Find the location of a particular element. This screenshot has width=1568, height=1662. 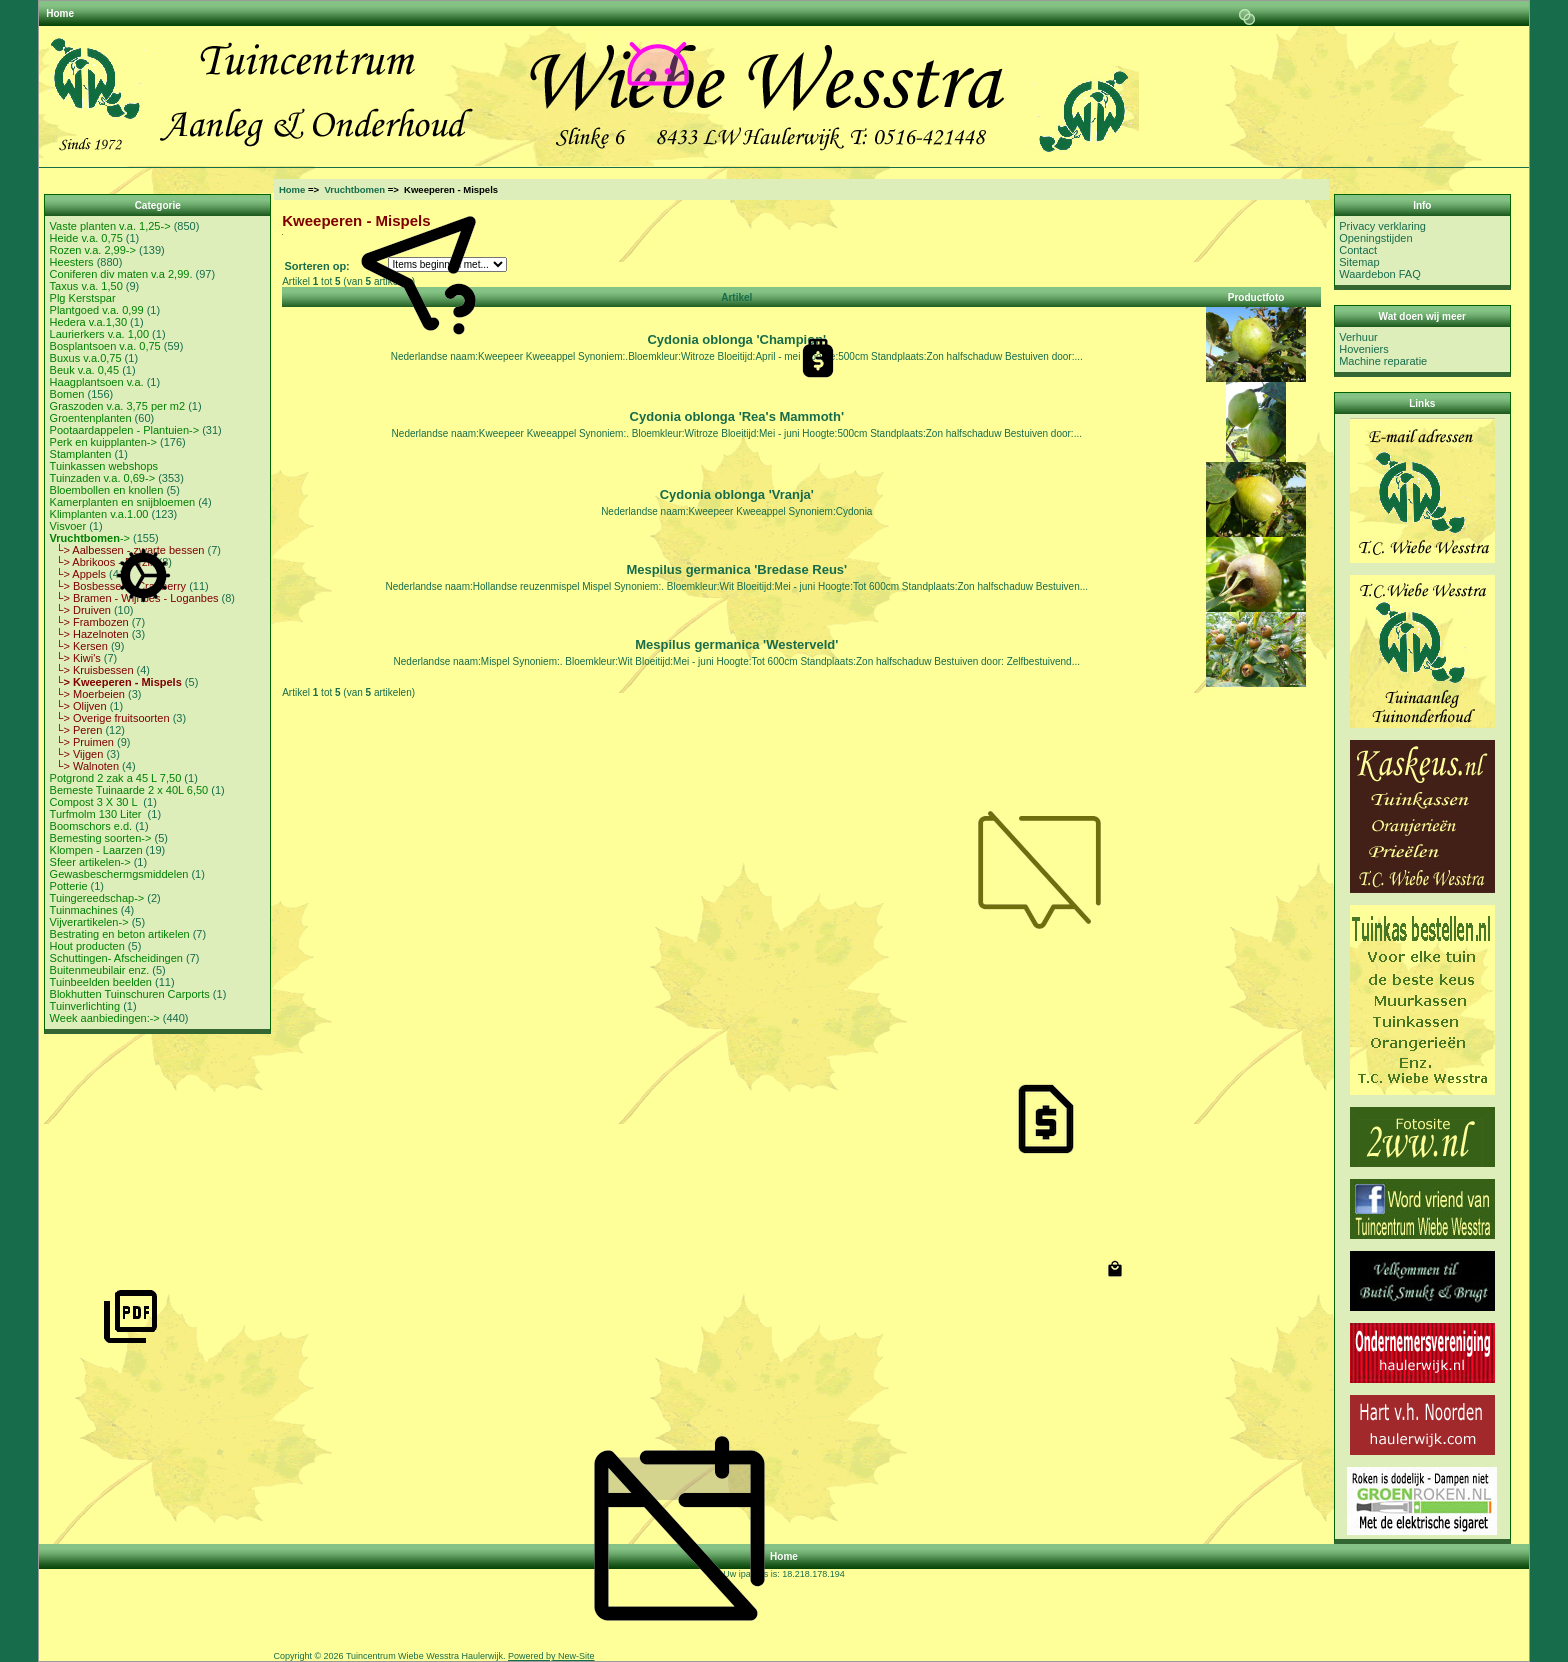

mute or disable chat notifications is located at coordinates (1039, 867).